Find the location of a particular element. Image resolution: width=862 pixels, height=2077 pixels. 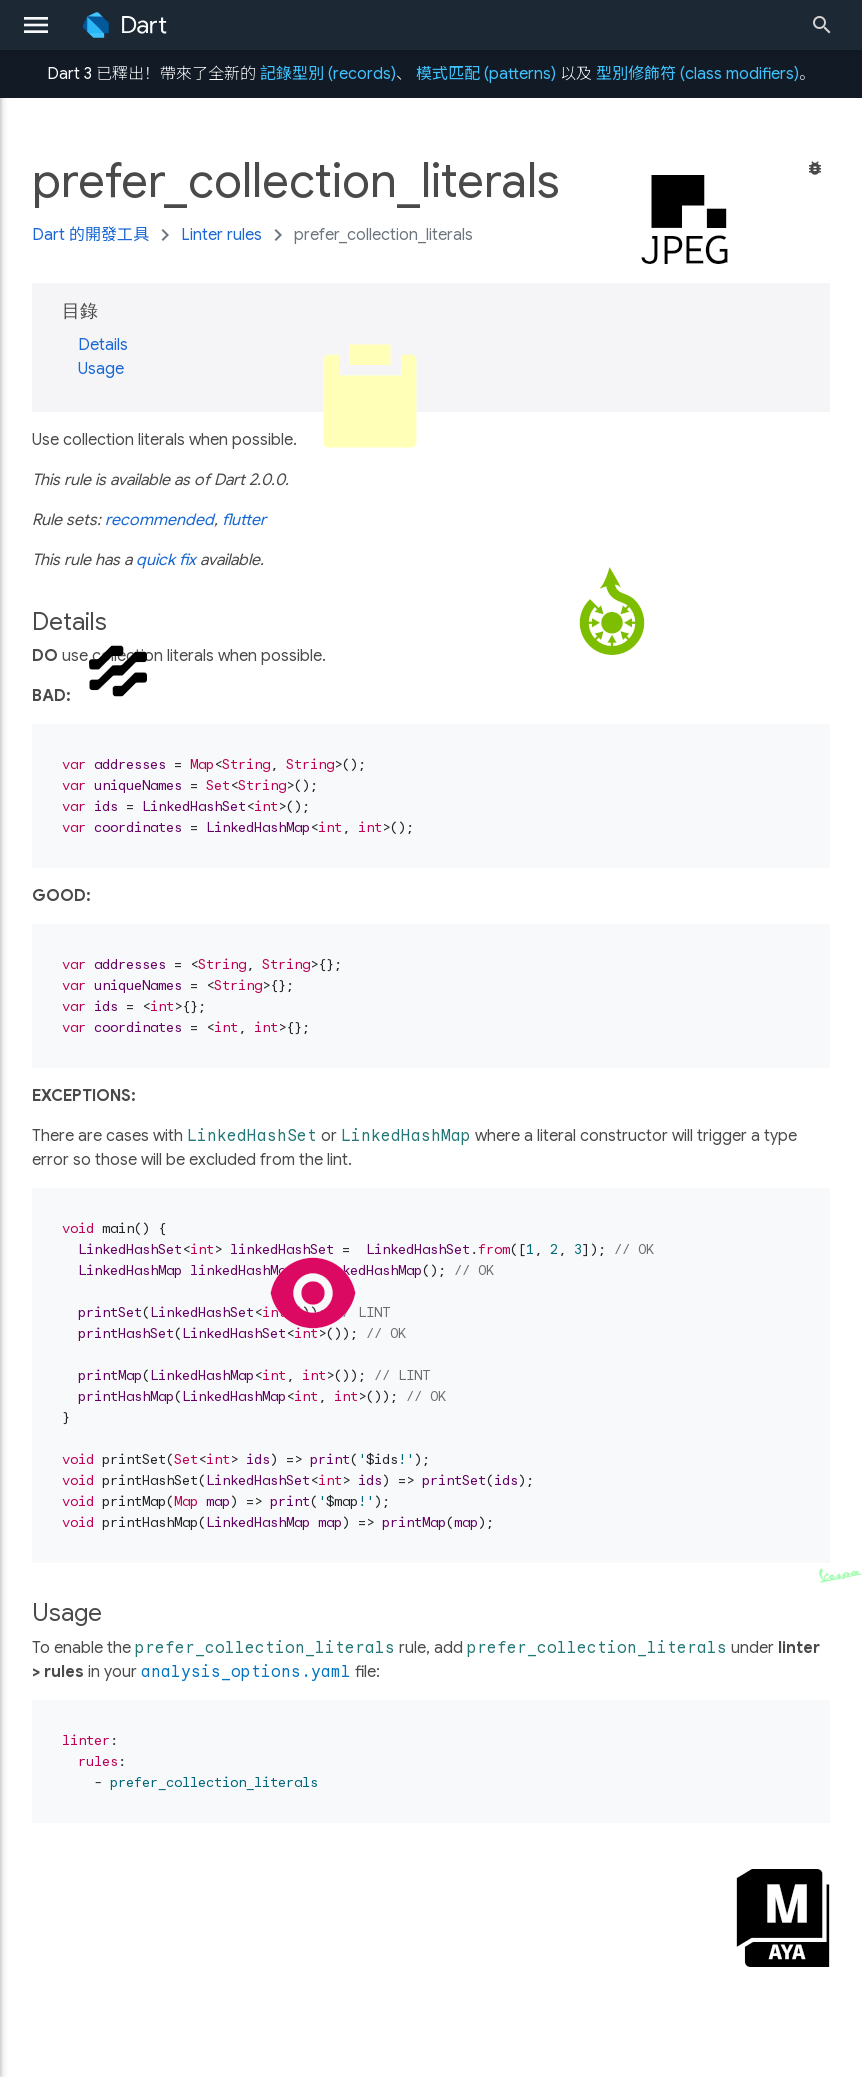

jpeg file format indicator is located at coordinates (684, 219).